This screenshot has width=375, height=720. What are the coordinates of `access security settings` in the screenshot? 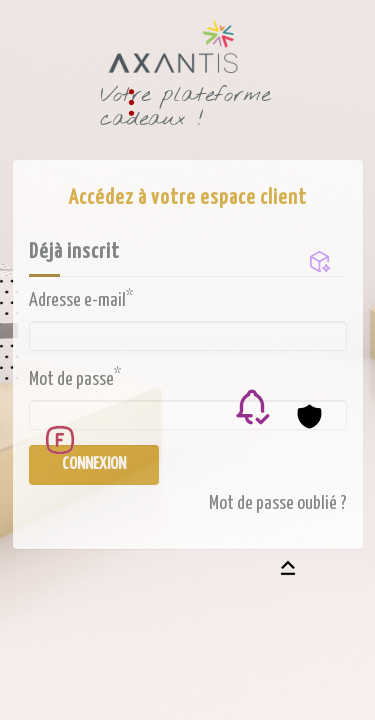 It's located at (309, 416).